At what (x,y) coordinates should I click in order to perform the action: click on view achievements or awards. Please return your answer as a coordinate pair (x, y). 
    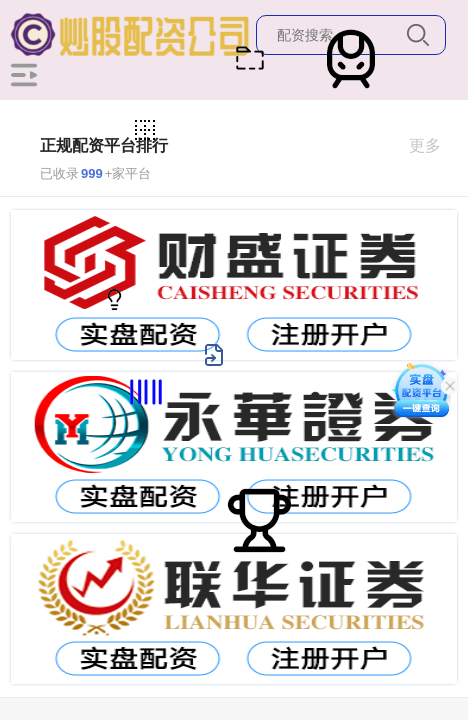
    Looking at the image, I should click on (259, 520).